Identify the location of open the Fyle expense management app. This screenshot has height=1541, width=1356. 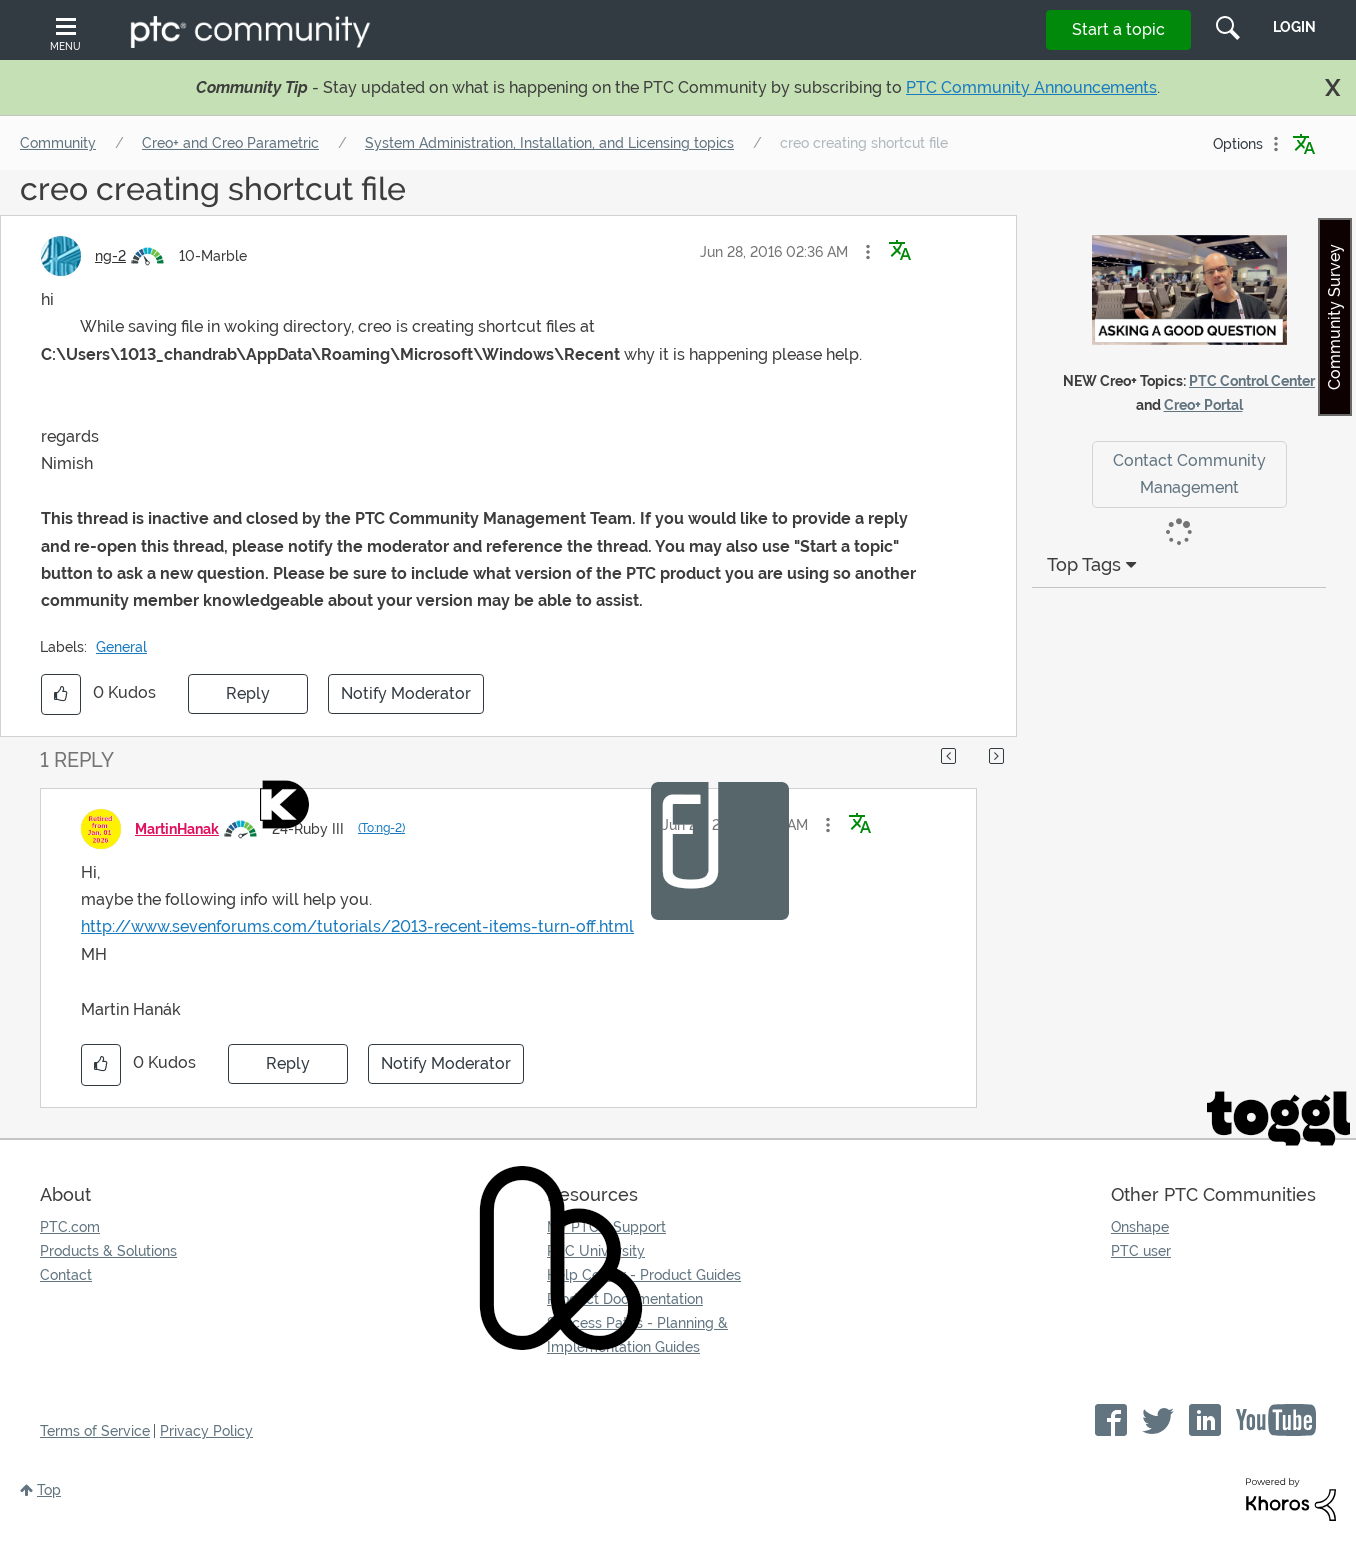
(720, 851).